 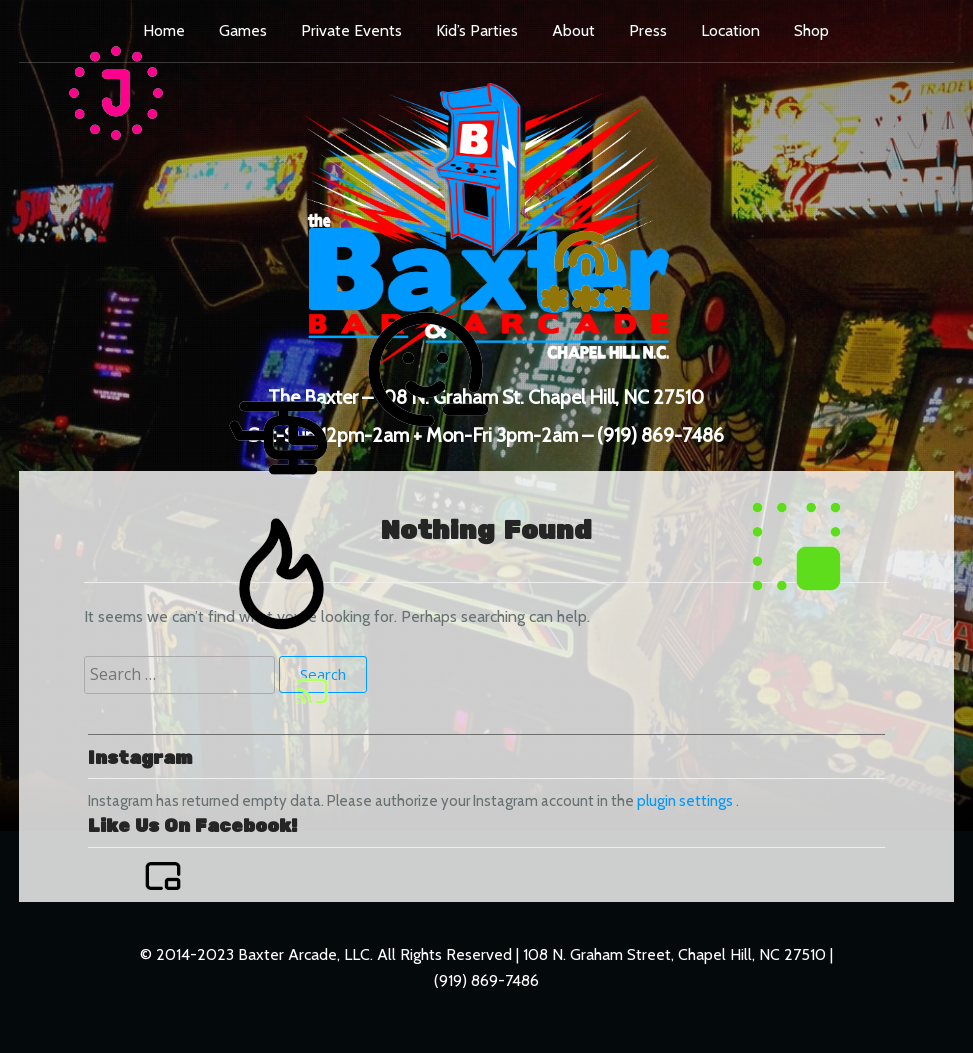 What do you see at coordinates (116, 93) in the screenshot?
I see `indicates a loading or pending state for item "J"` at bounding box center [116, 93].